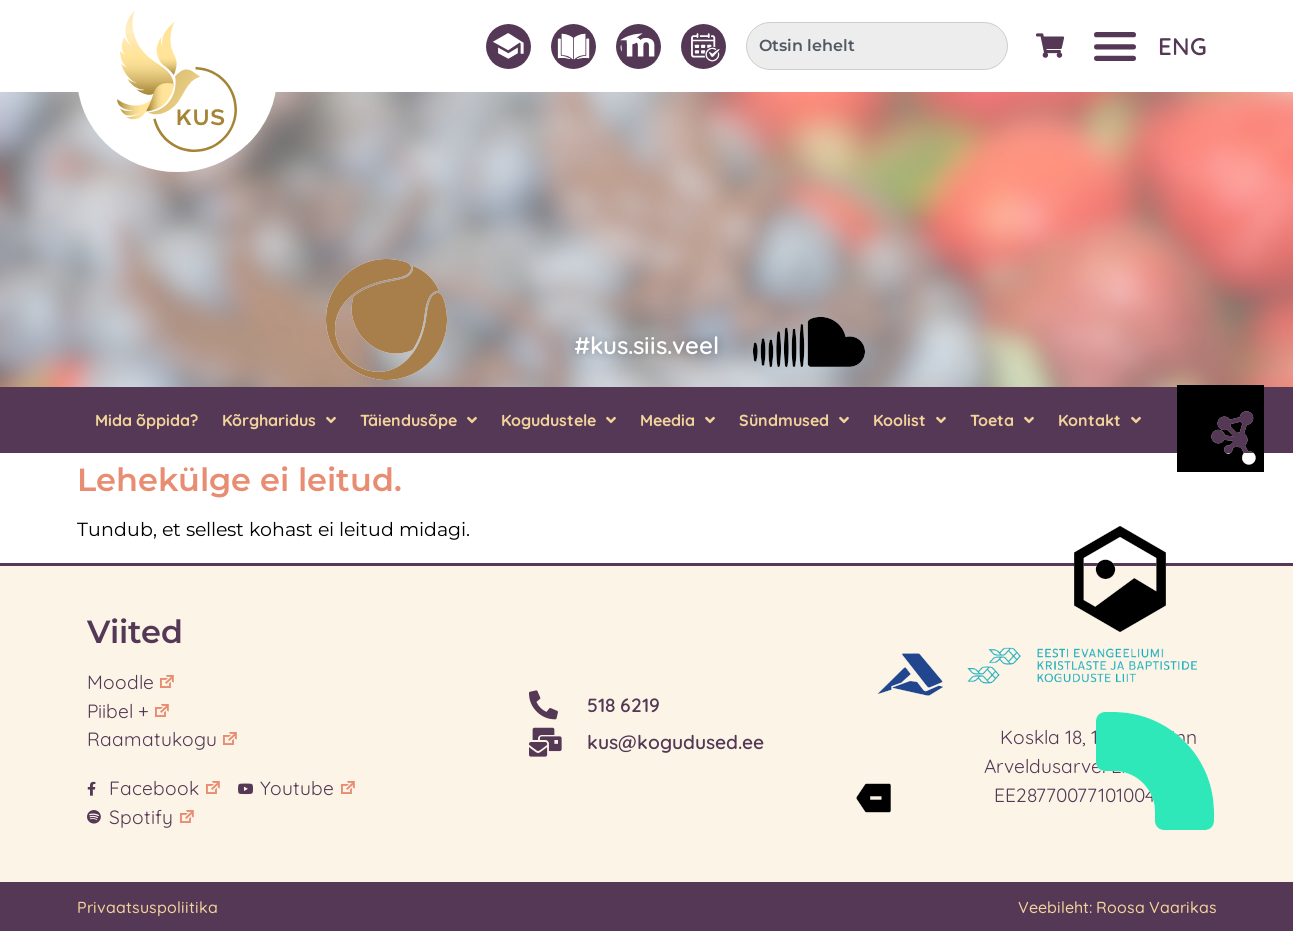  What do you see at coordinates (386, 319) in the screenshot?
I see `open Cinema 4D application` at bounding box center [386, 319].